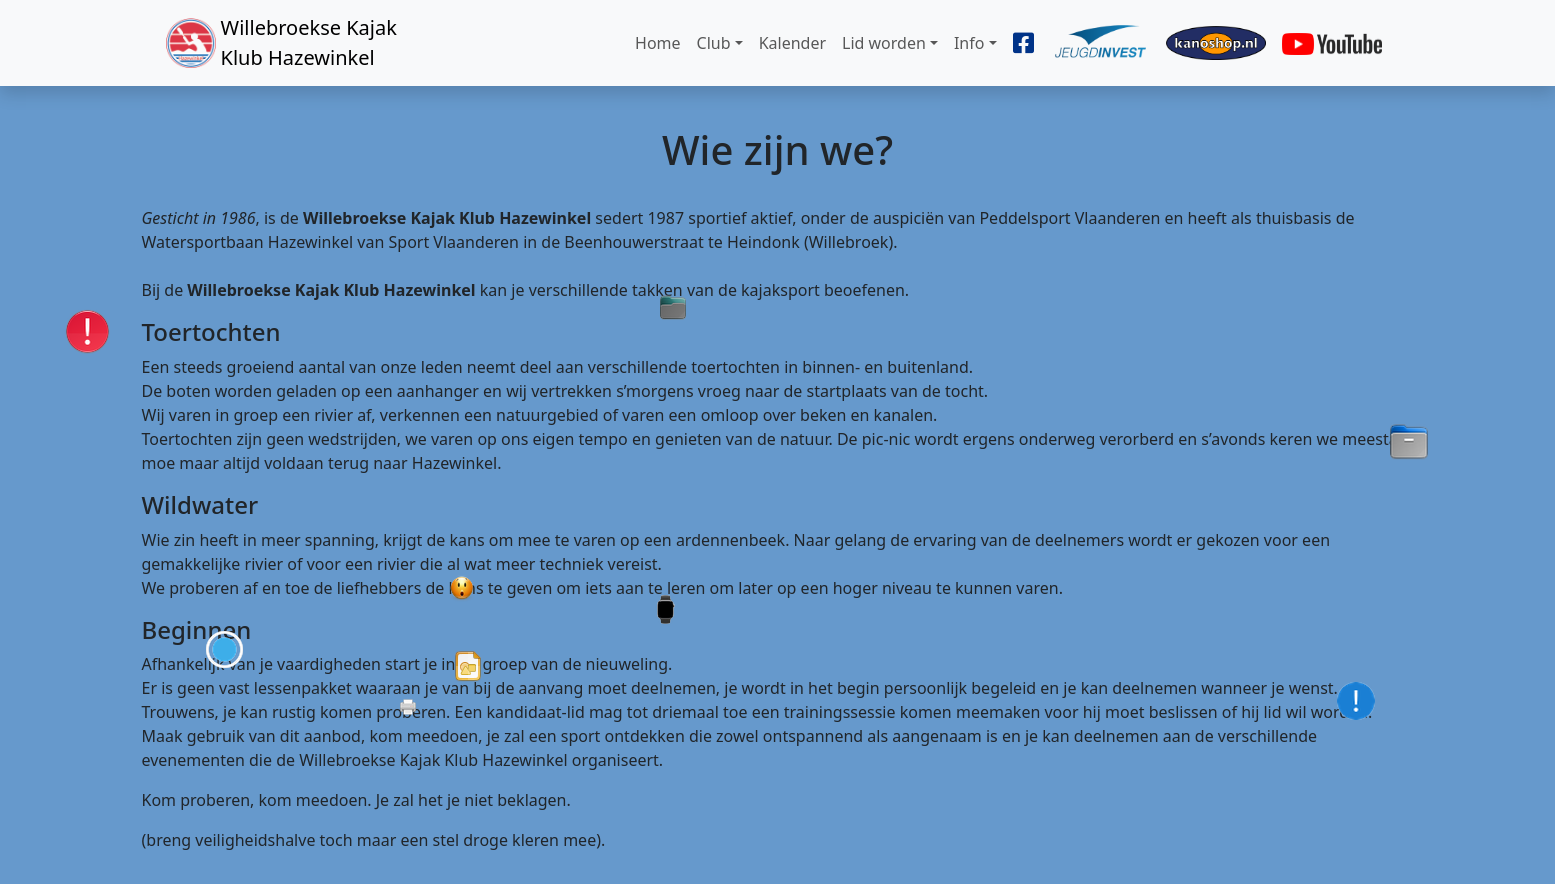  Describe the element at coordinates (87, 331) in the screenshot. I see `indicates a warning or caution in a dialog` at that location.